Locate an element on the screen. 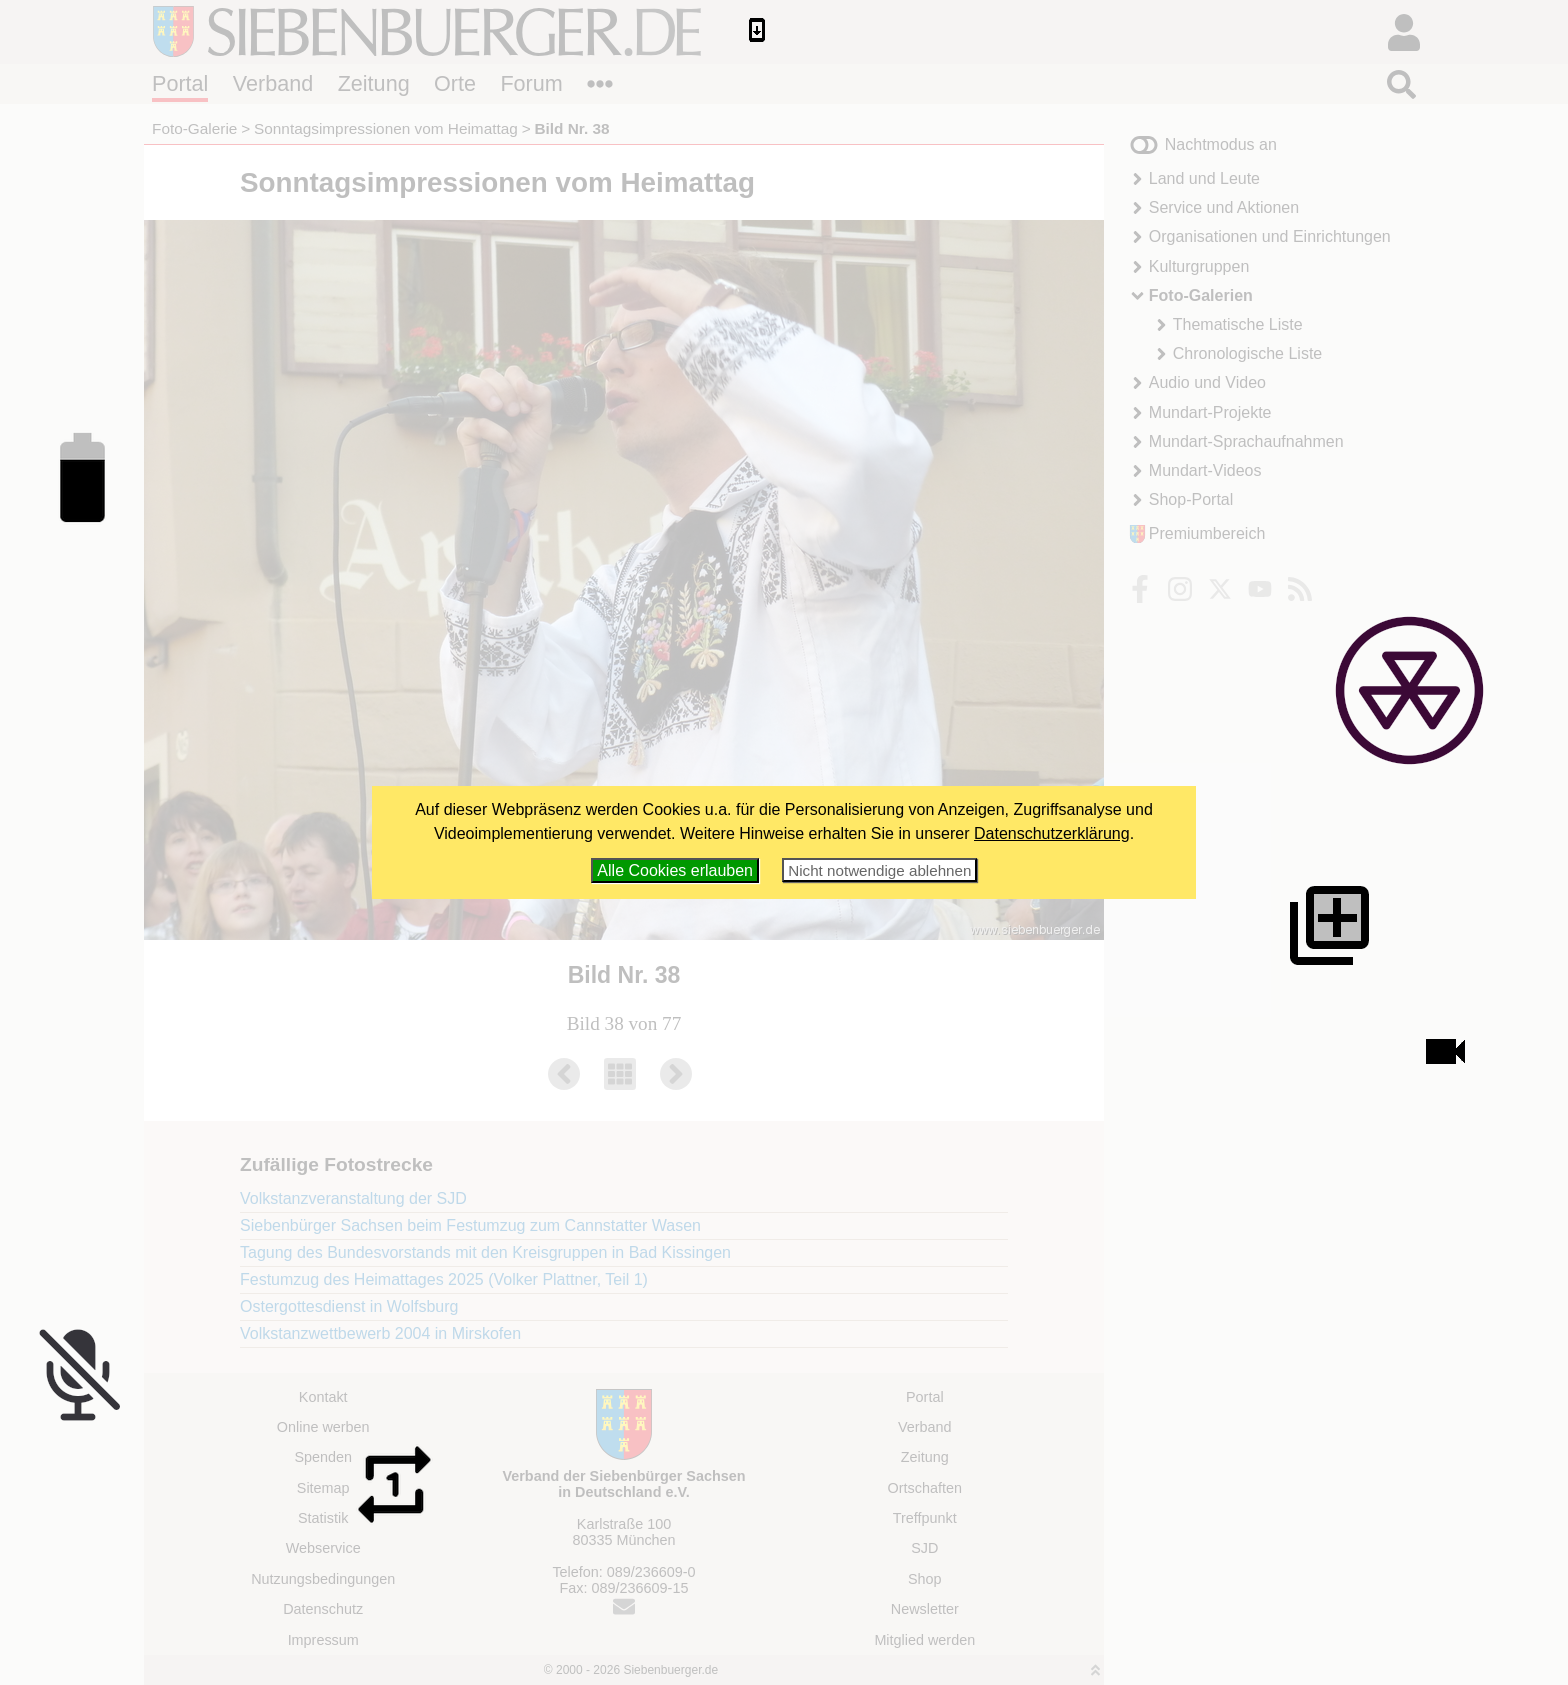  download a system update to your device is located at coordinates (757, 30).